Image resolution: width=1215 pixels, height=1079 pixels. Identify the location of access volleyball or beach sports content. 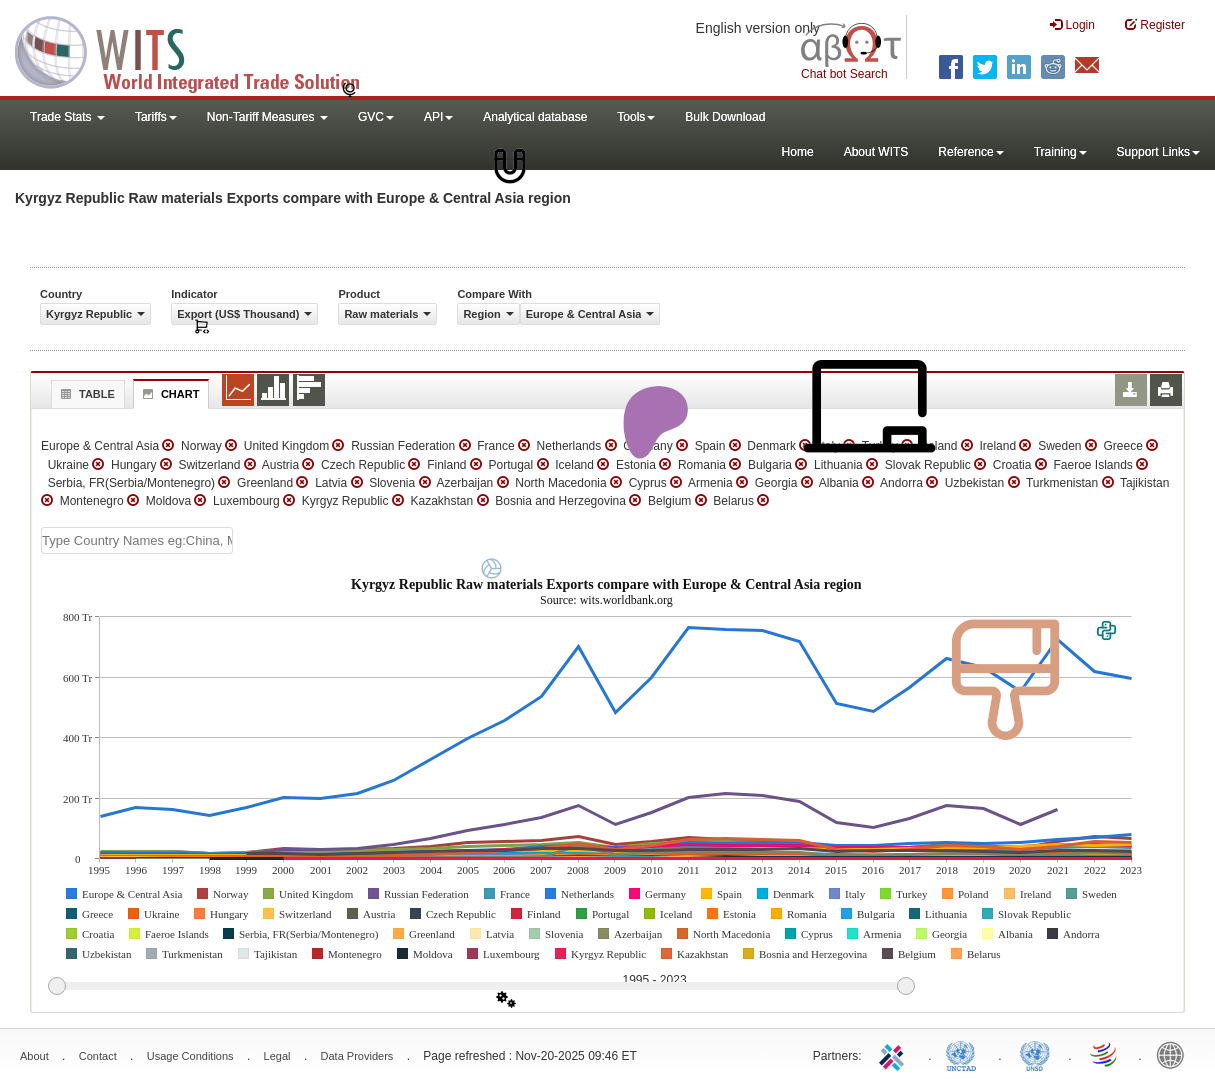
(491, 568).